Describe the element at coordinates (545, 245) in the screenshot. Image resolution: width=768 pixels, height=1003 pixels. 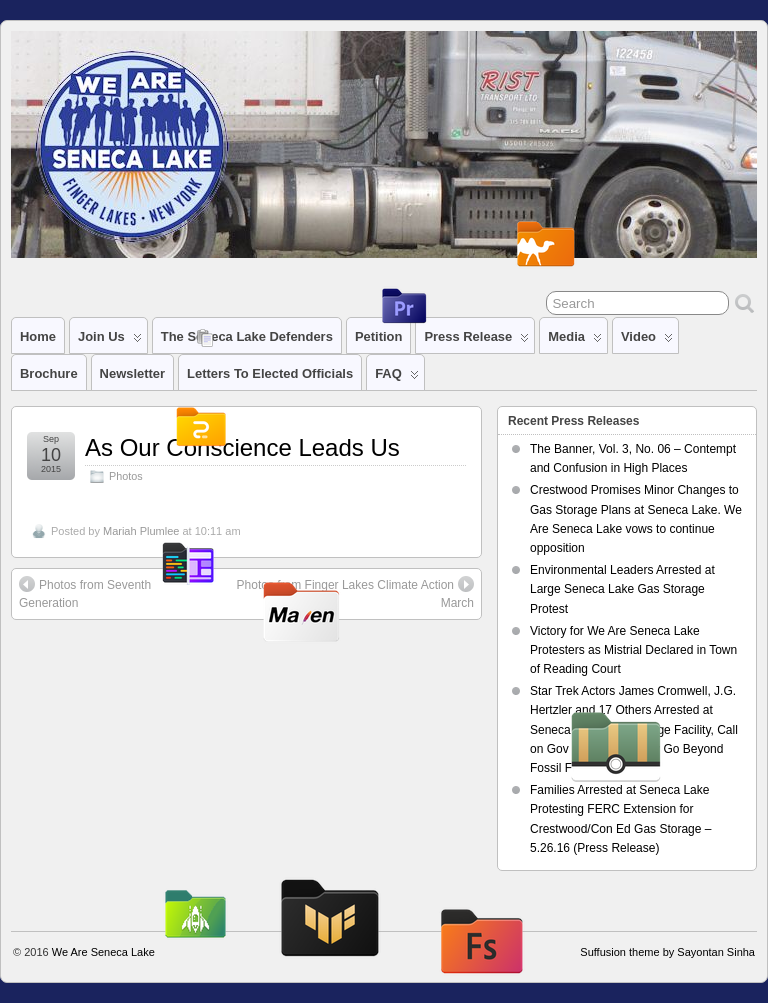
I see `folder containing OCaml programming files` at that location.